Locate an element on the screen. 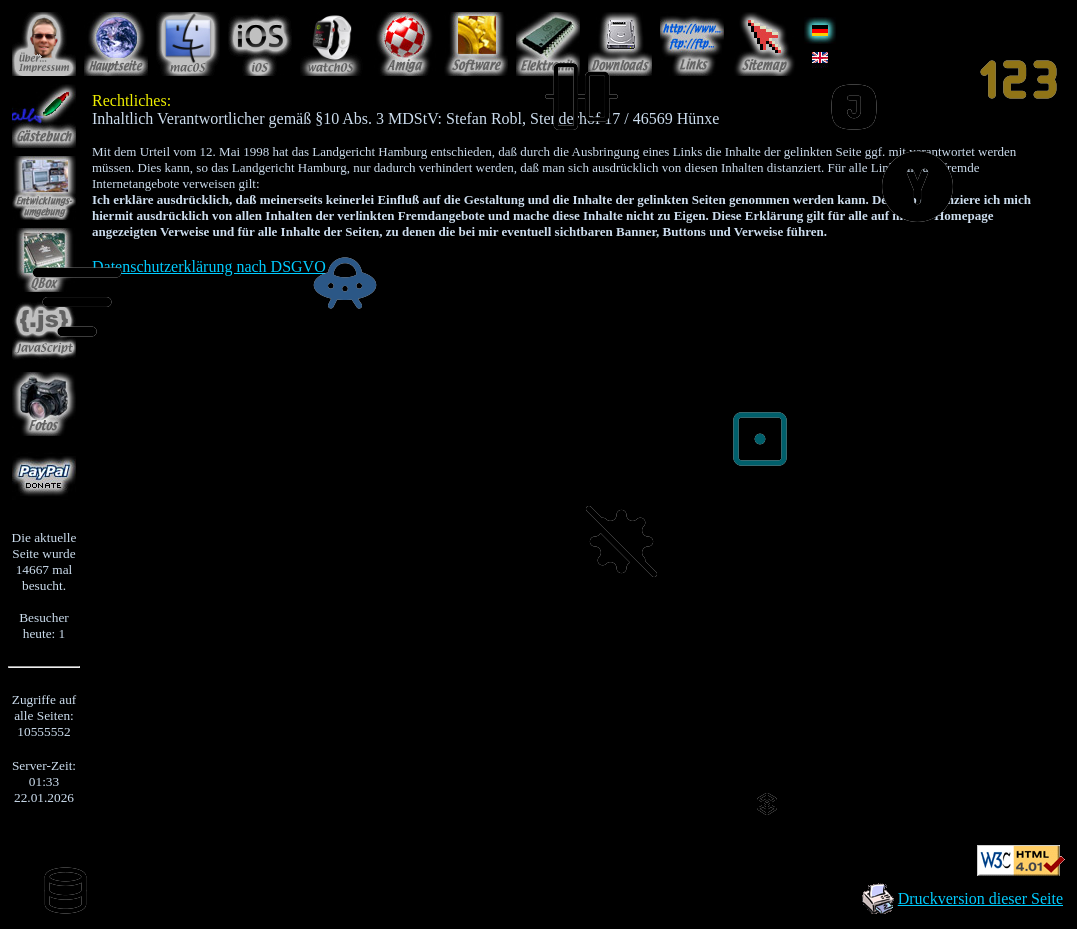 This screenshot has height=929, width=1077. indicates items or options starting with the letter Y is located at coordinates (917, 186).